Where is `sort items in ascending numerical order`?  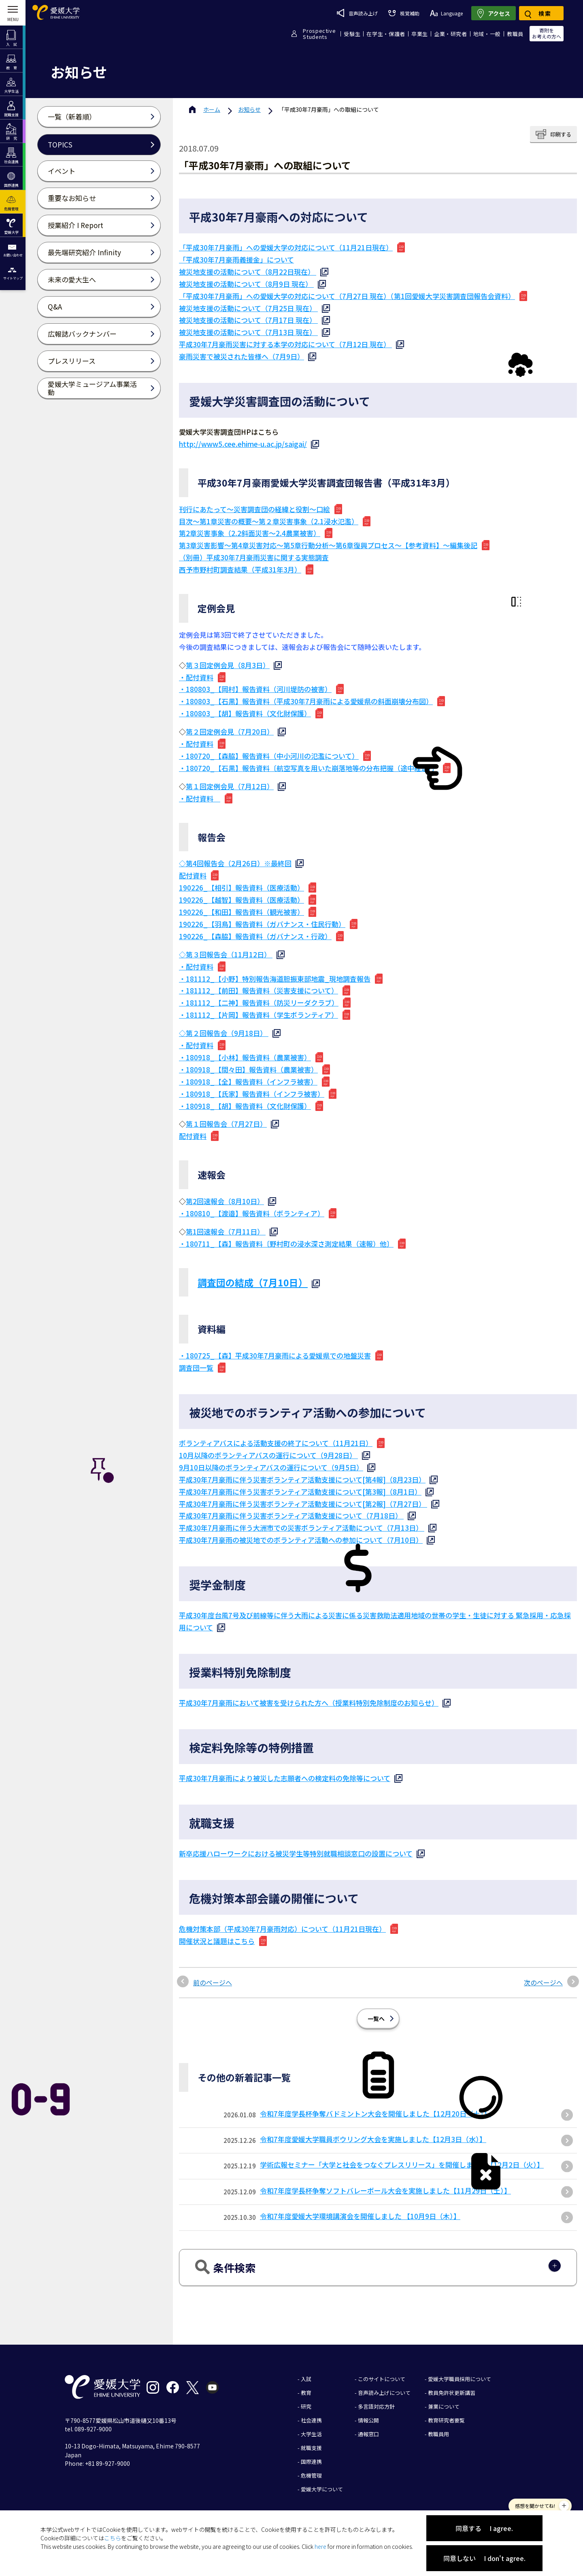
sort items in ascending numerical order is located at coordinates (40, 2099).